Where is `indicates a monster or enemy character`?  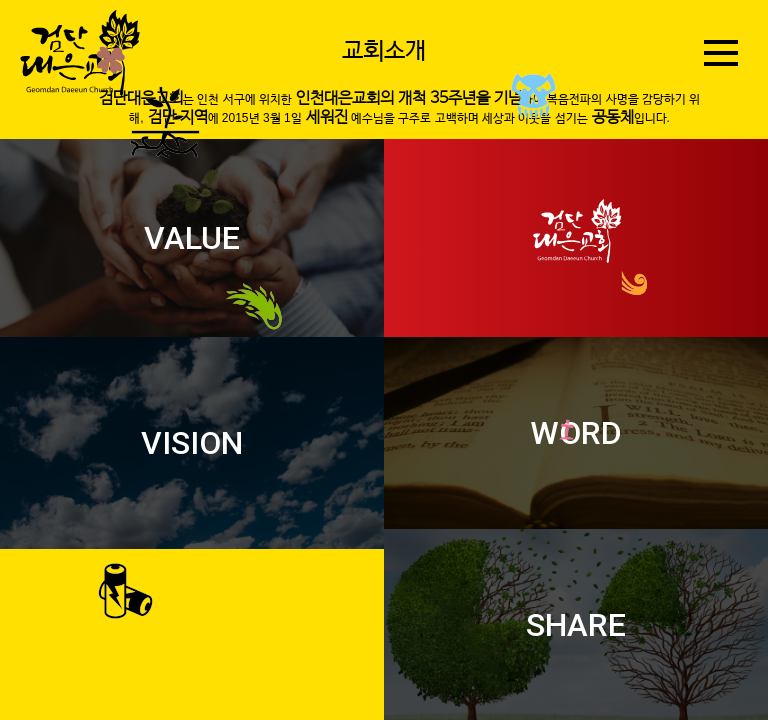 indicates a monster or enemy character is located at coordinates (533, 95).